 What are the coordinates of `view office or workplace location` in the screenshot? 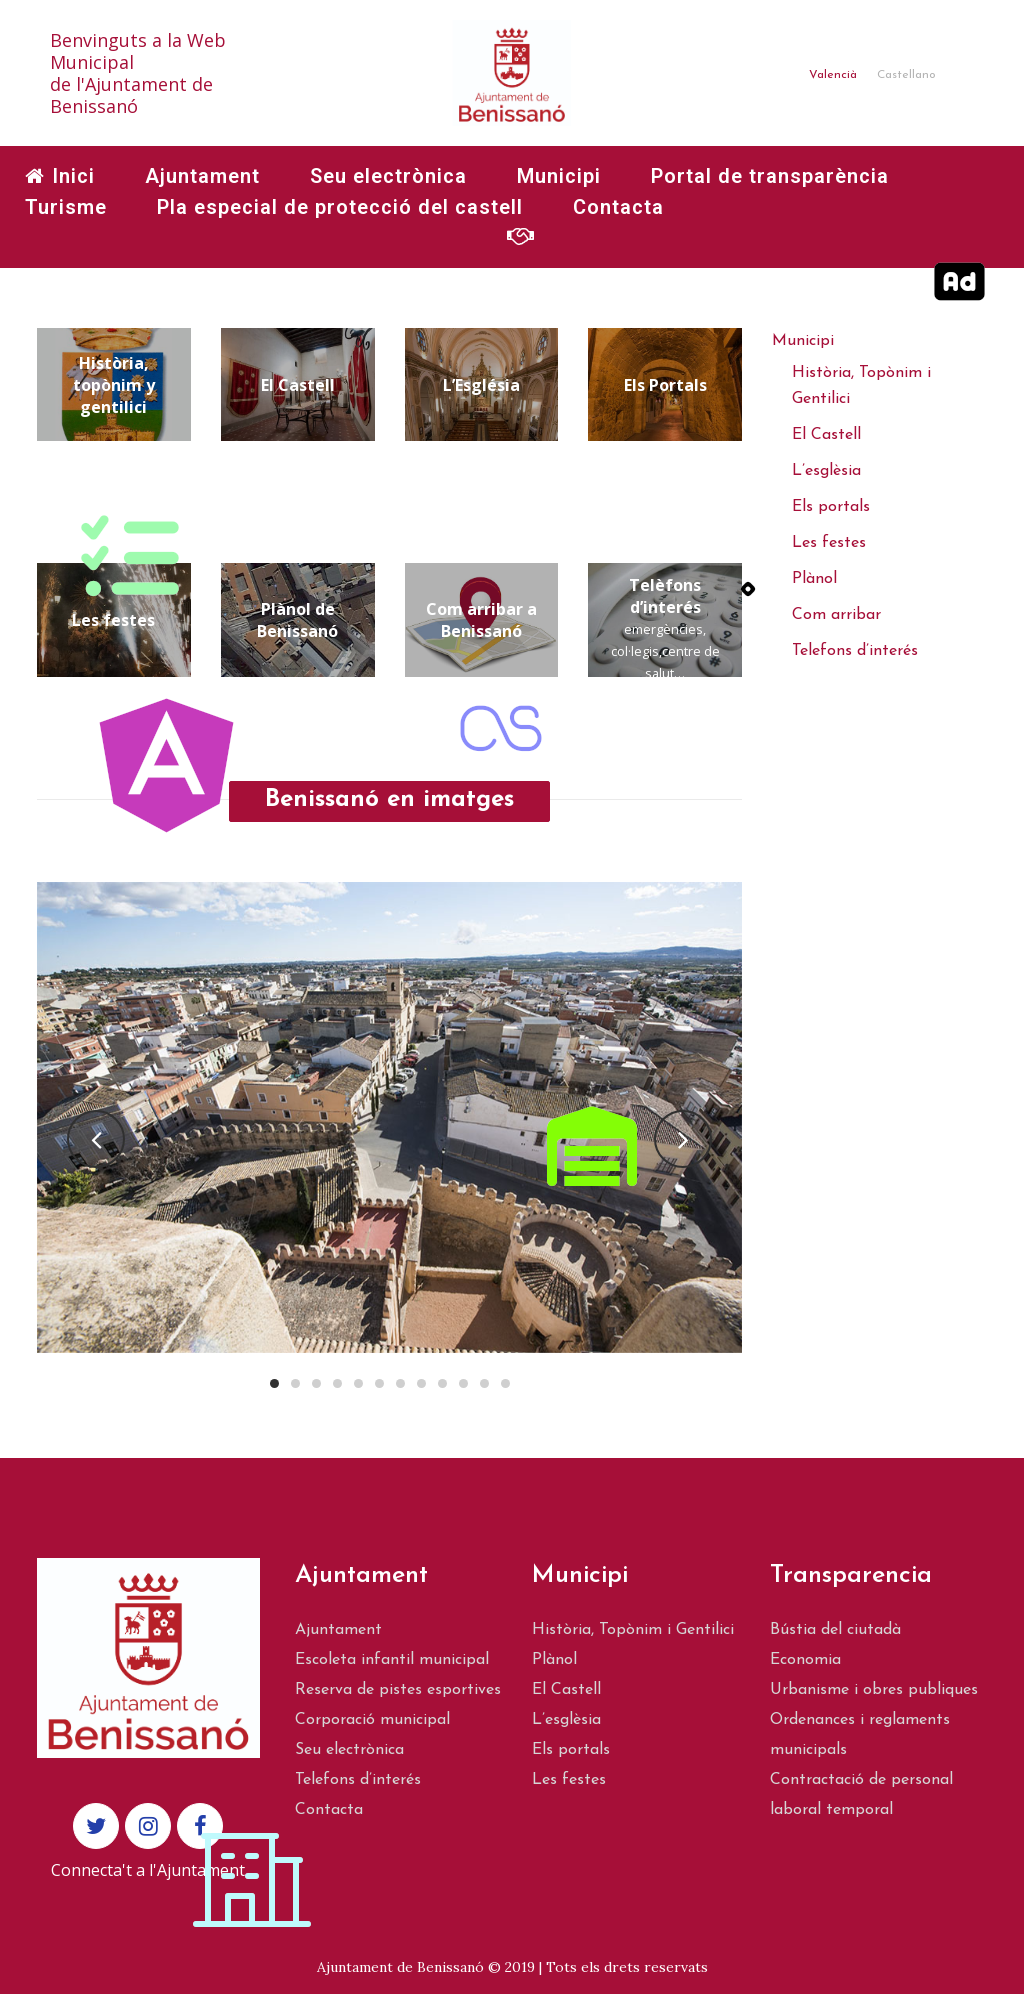 It's located at (248, 1880).